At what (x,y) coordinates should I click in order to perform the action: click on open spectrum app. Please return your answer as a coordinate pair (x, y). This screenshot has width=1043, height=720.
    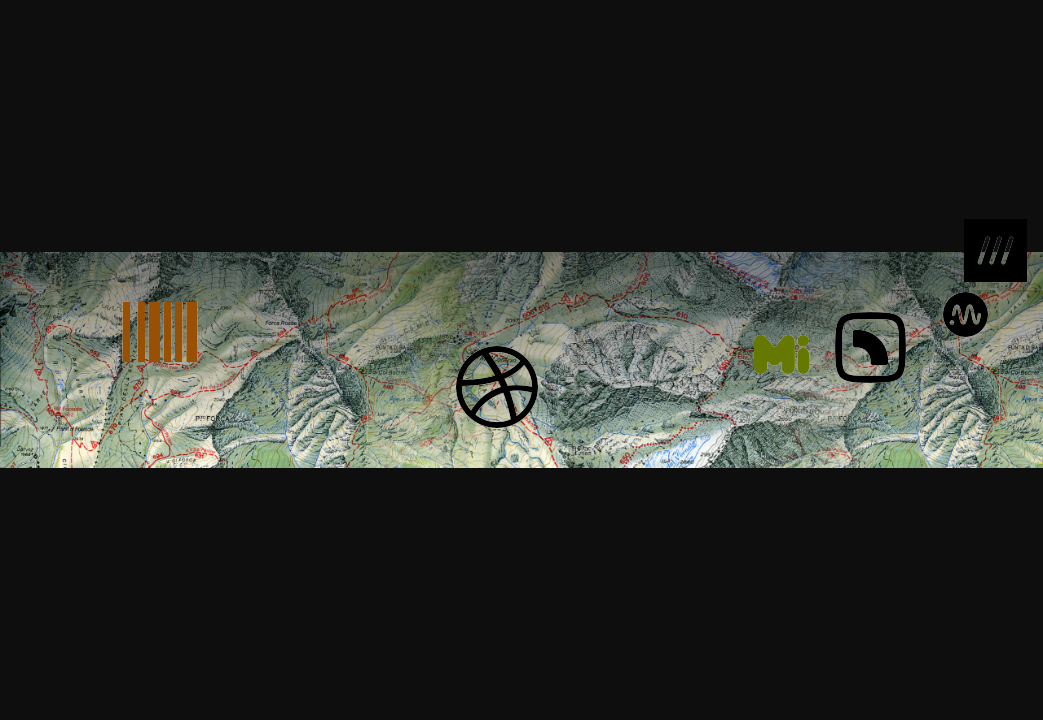
    Looking at the image, I should click on (870, 347).